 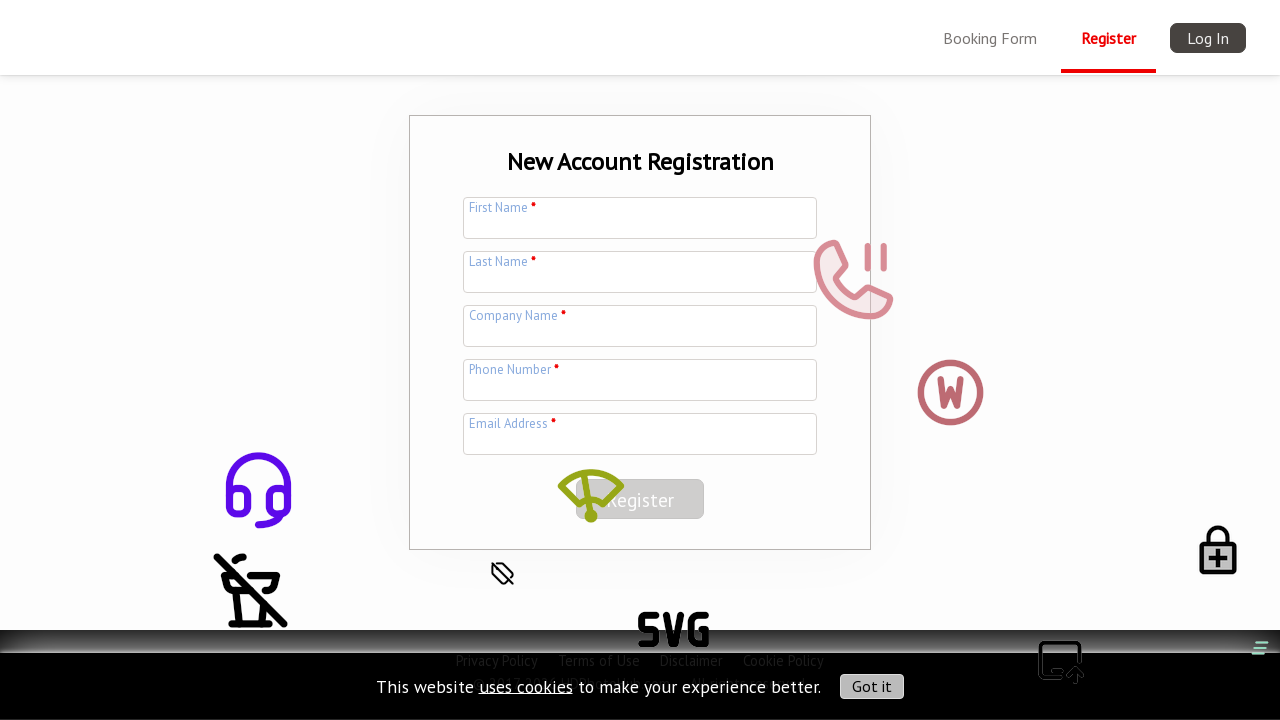 What do you see at coordinates (250, 590) in the screenshot?
I see `presentation mode disabled` at bounding box center [250, 590].